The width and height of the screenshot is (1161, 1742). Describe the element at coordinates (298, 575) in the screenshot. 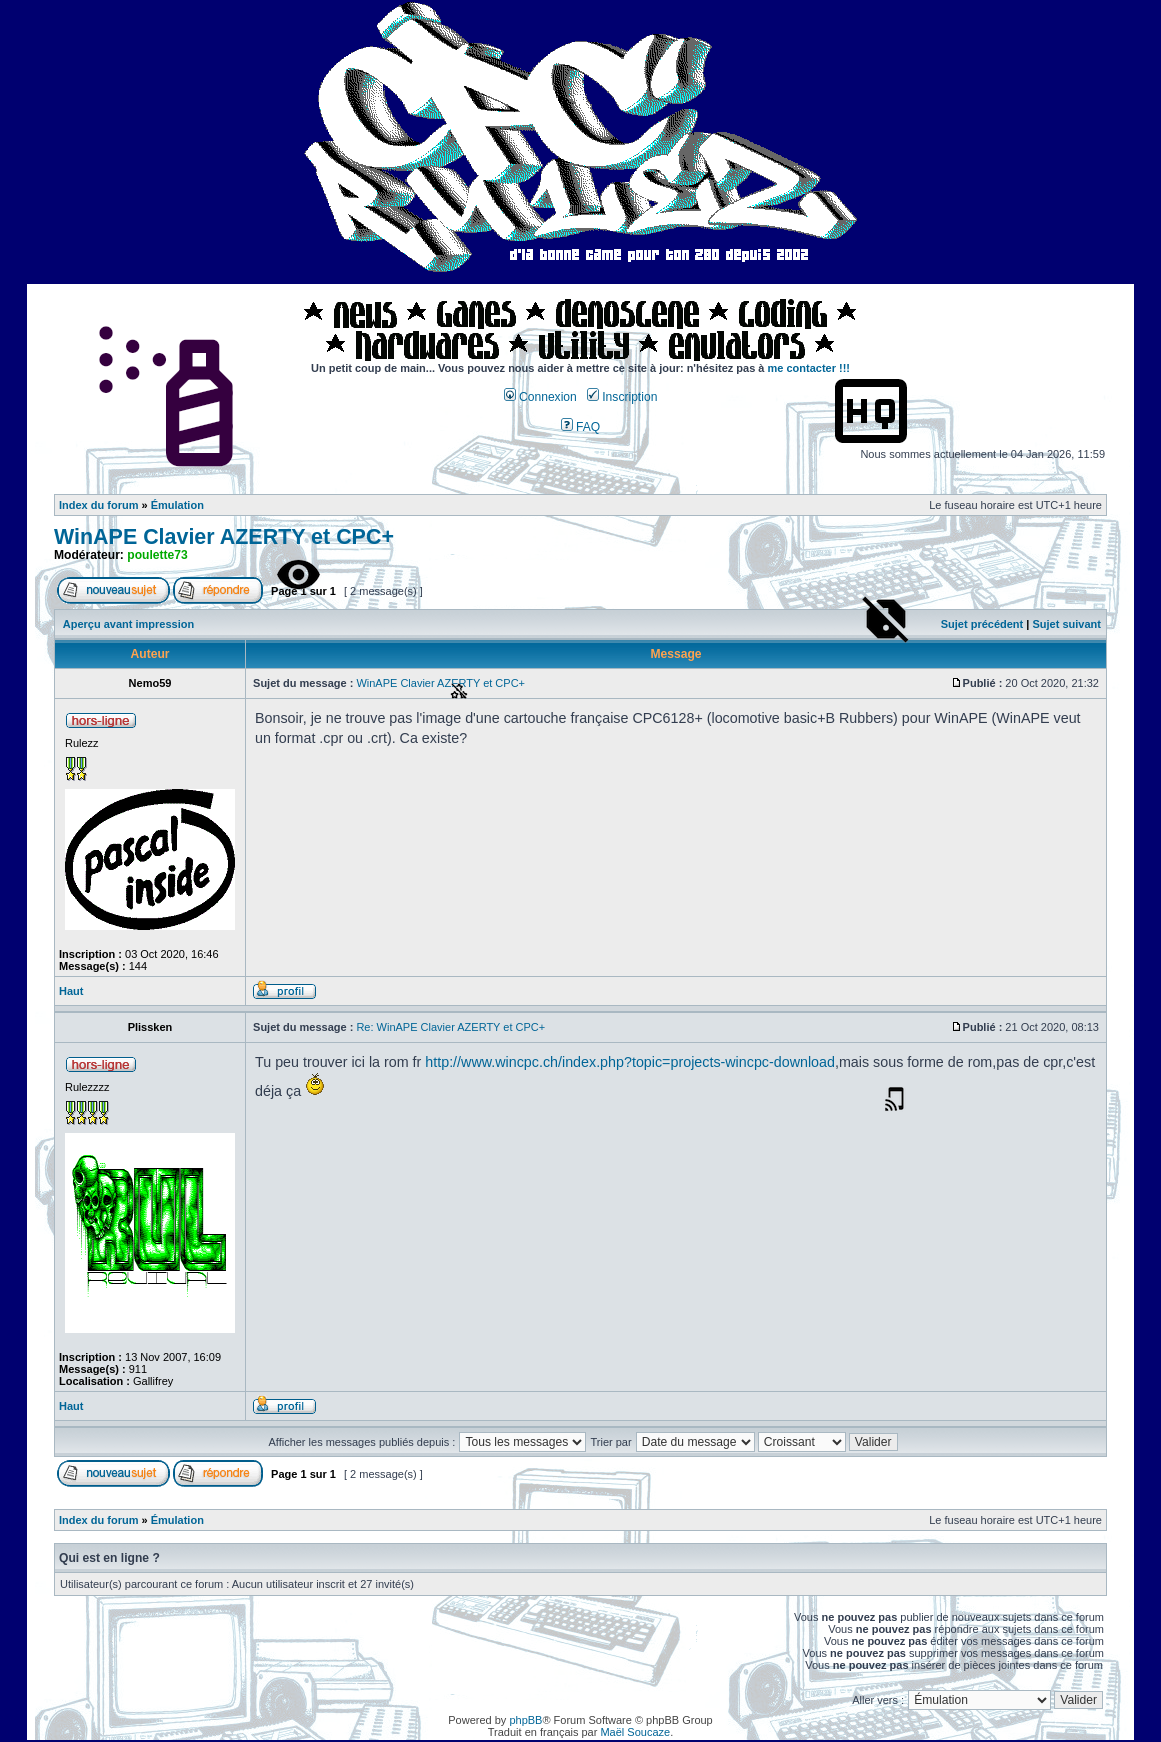

I see `toggle visibility of an item or element` at that location.